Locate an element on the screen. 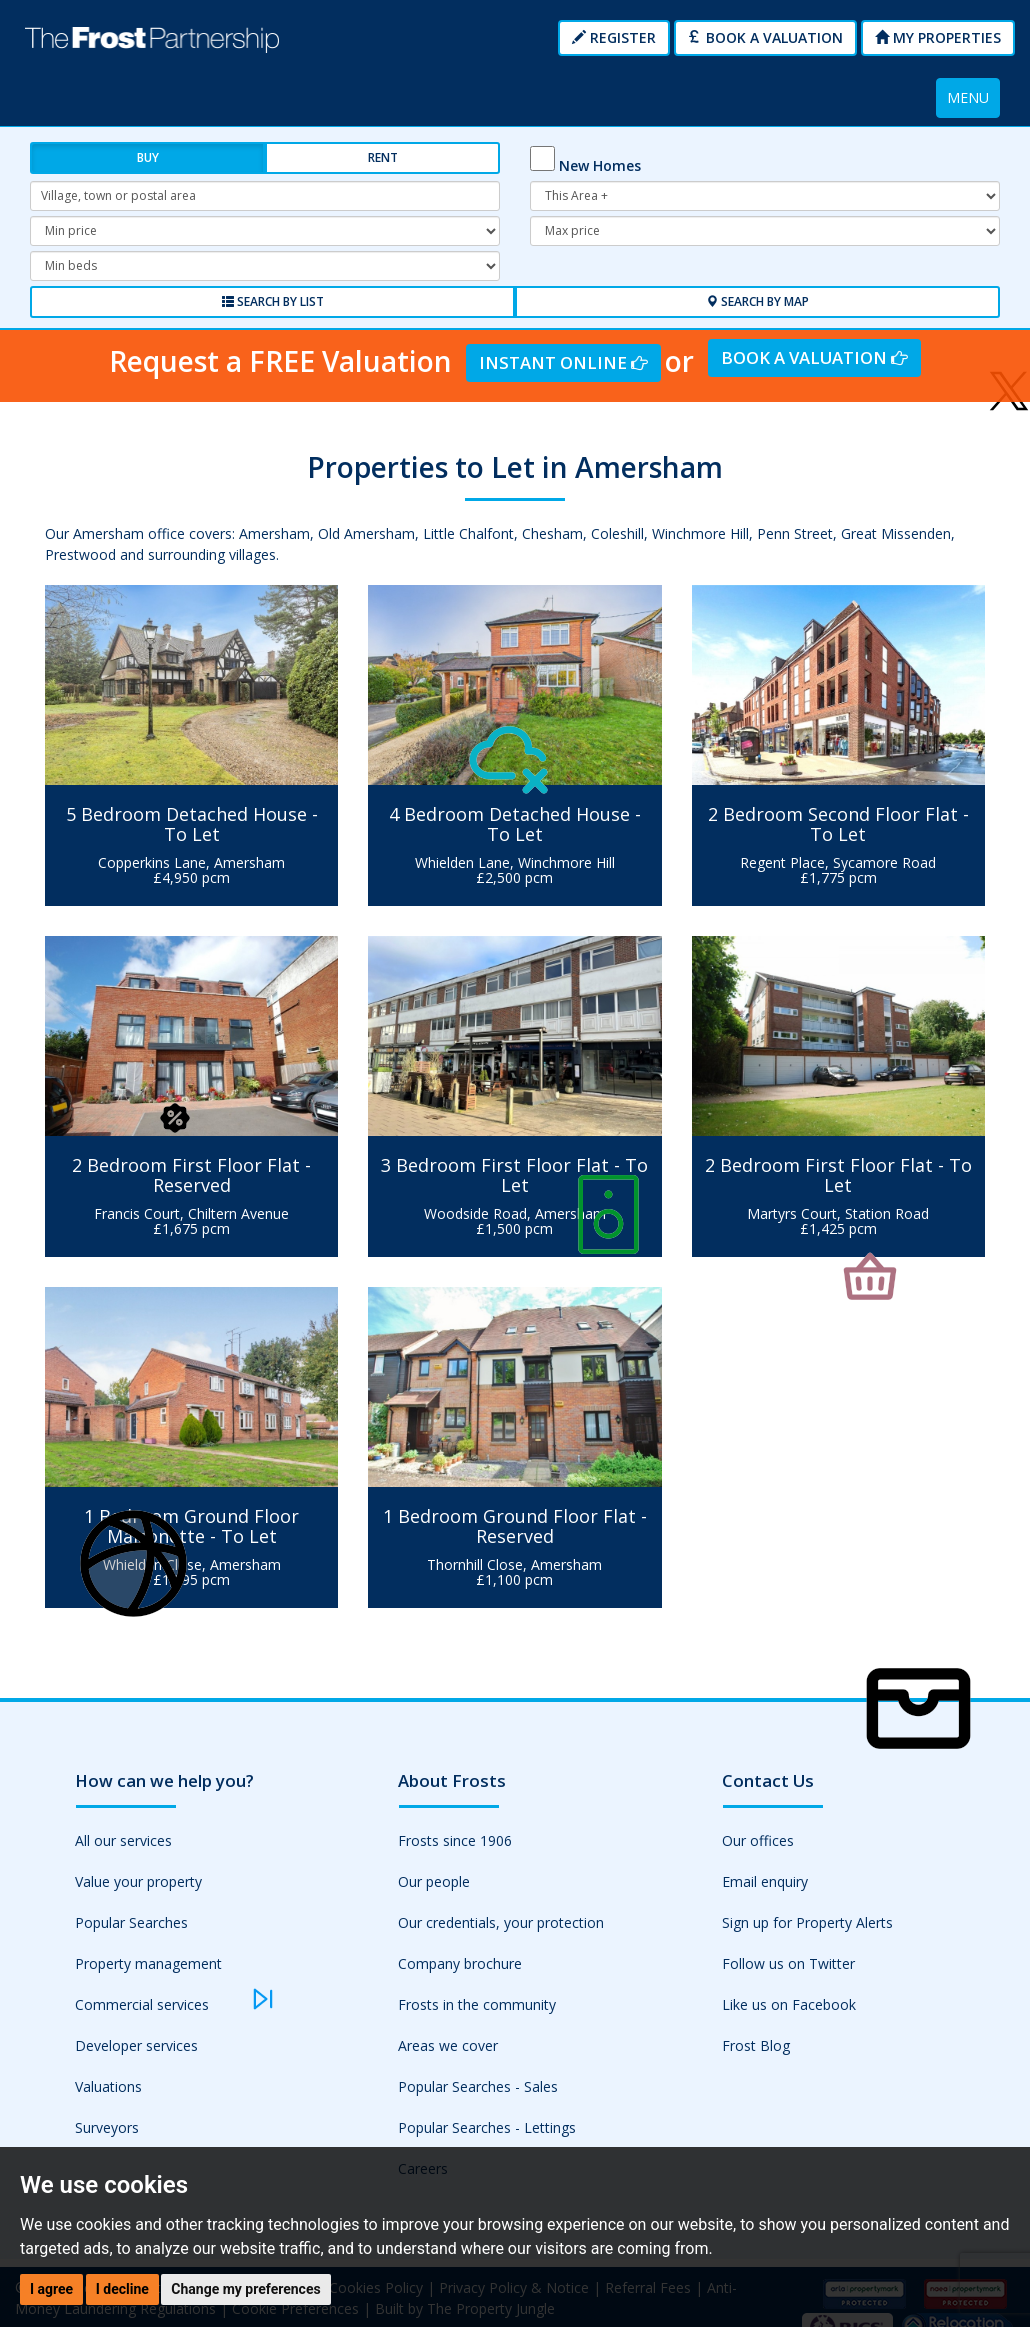  view available discounts or promotions is located at coordinates (175, 1118).